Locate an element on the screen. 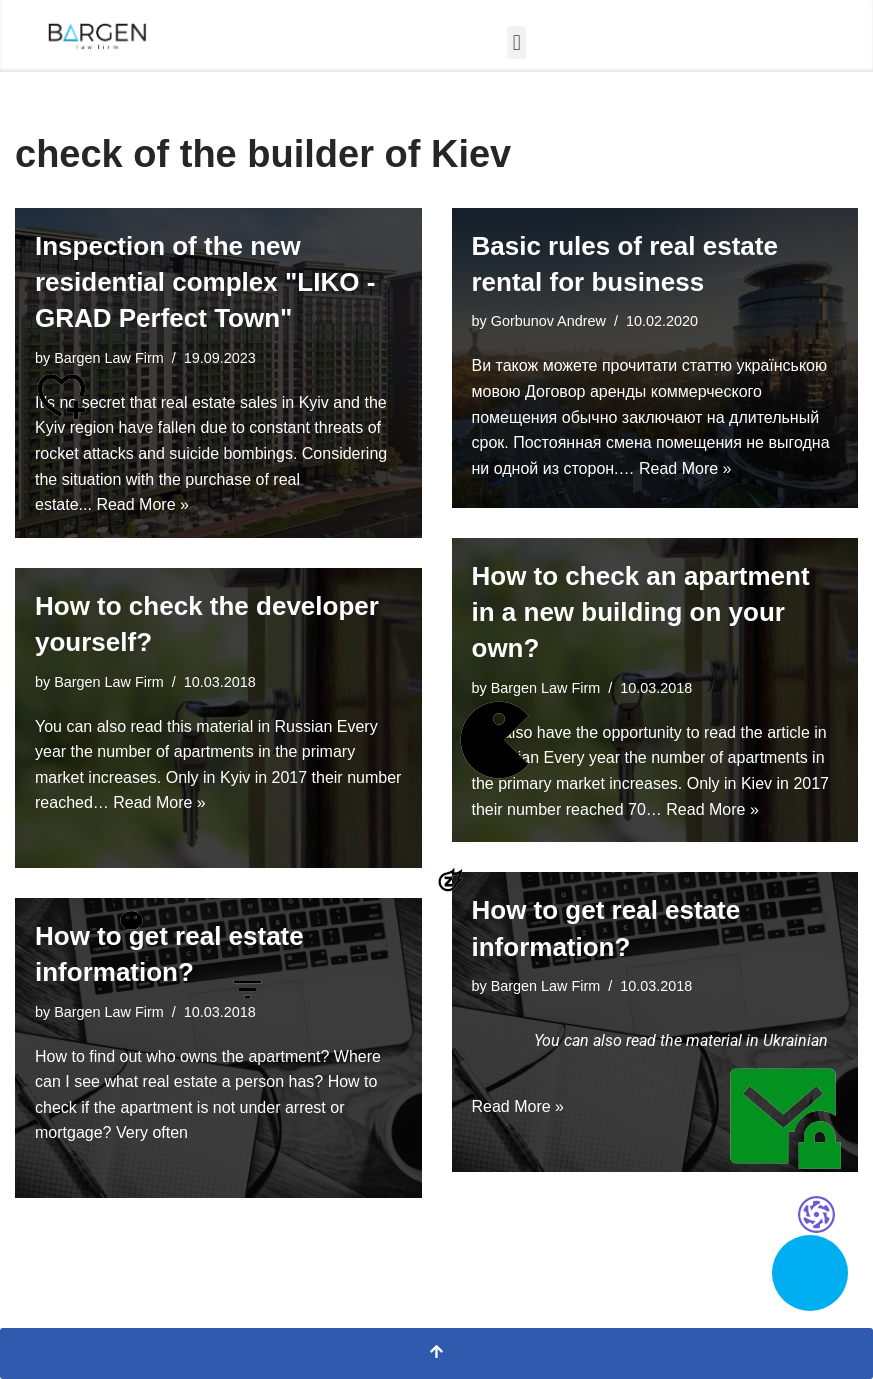  secure or encrypted email is located at coordinates (783, 1116).